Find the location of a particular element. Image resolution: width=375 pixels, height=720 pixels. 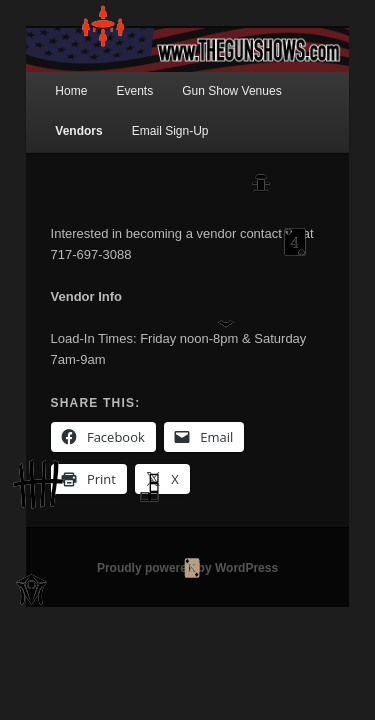

join or schedule a meeting is located at coordinates (103, 26).